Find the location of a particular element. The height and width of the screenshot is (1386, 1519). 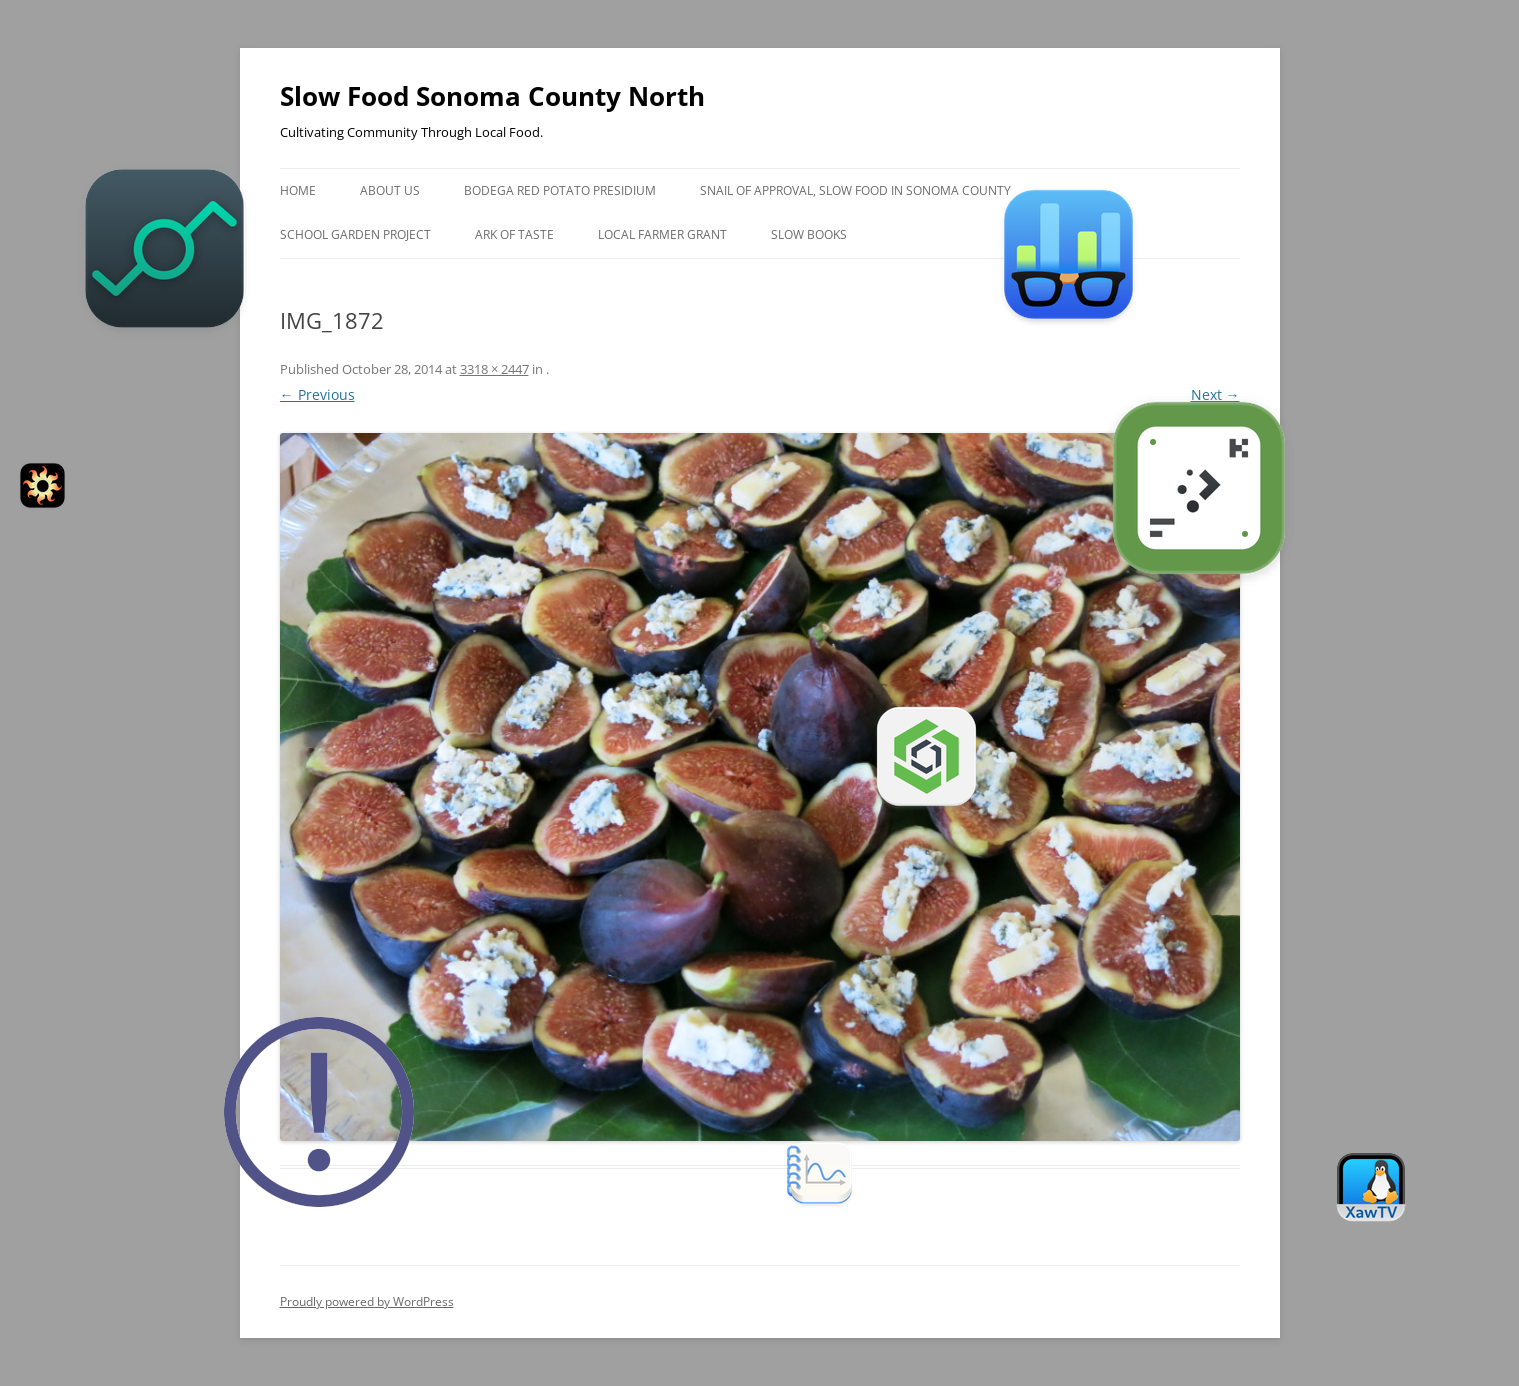

launch xawtv television viewer application is located at coordinates (1371, 1187).